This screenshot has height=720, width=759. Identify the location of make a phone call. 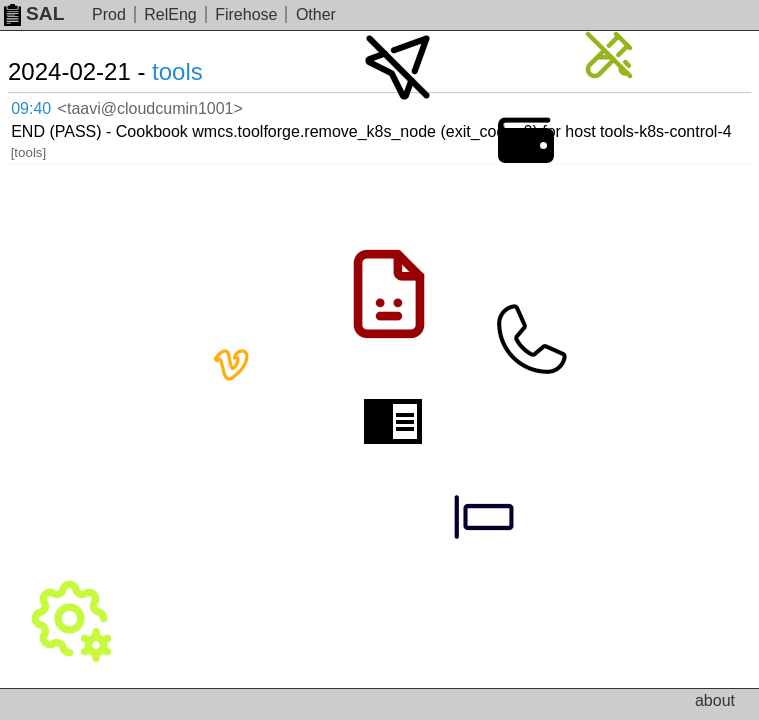
(530, 340).